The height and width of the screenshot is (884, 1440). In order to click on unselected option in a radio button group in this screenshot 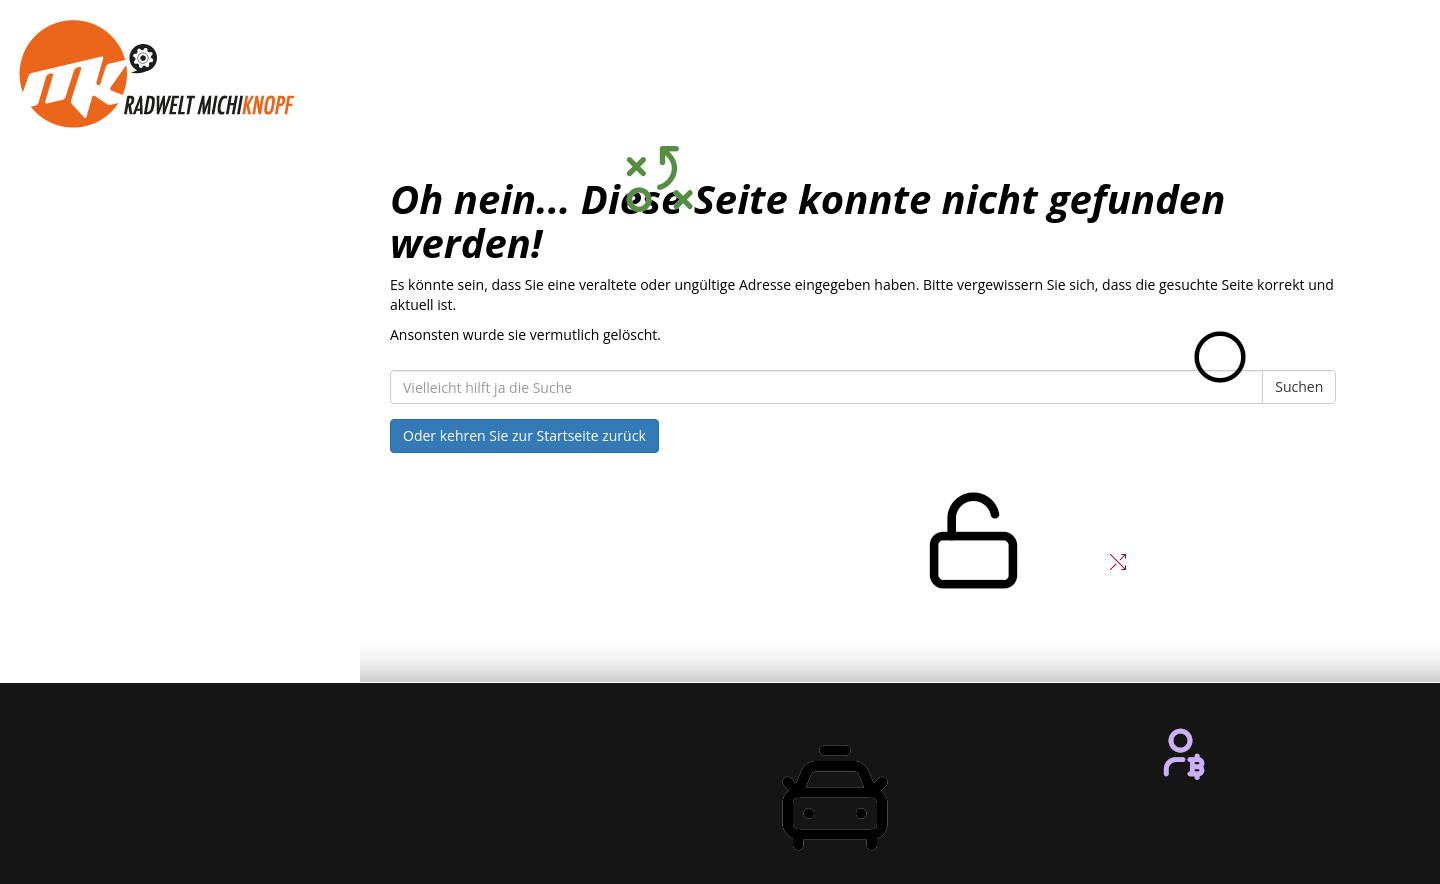, I will do `click(1220, 357)`.